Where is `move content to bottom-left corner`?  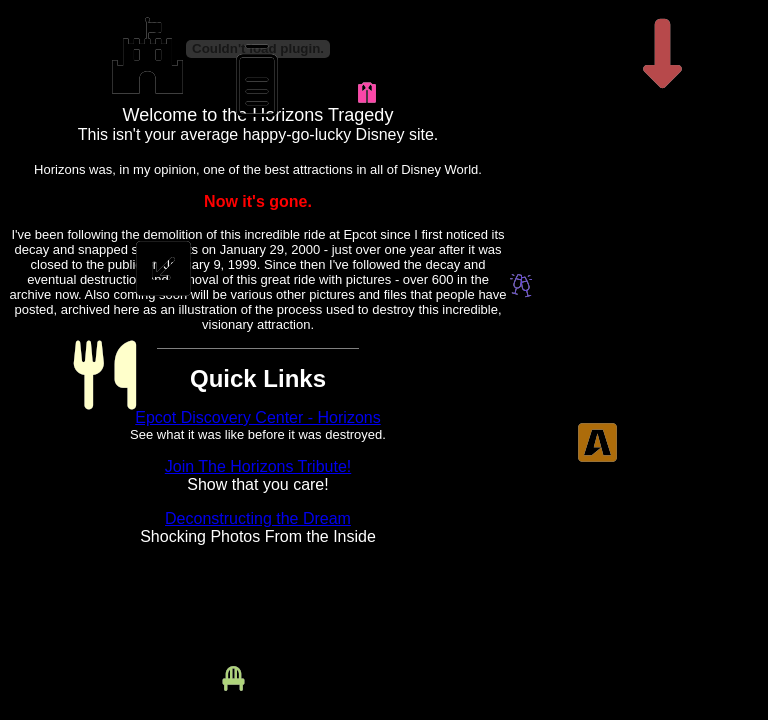 move content to bottom-left corner is located at coordinates (163, 268).